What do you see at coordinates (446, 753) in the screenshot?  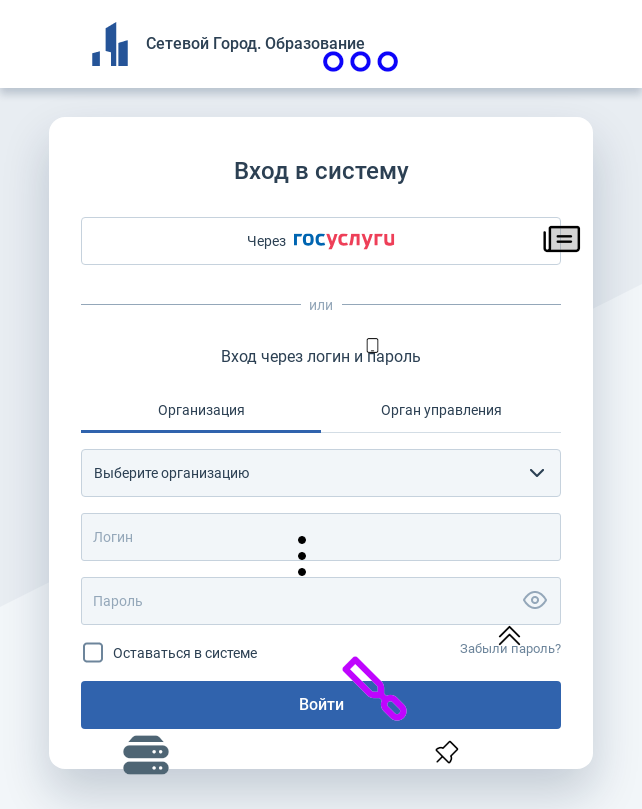 I see `pin an item to keep it visible` at bounding box center [446, 753].